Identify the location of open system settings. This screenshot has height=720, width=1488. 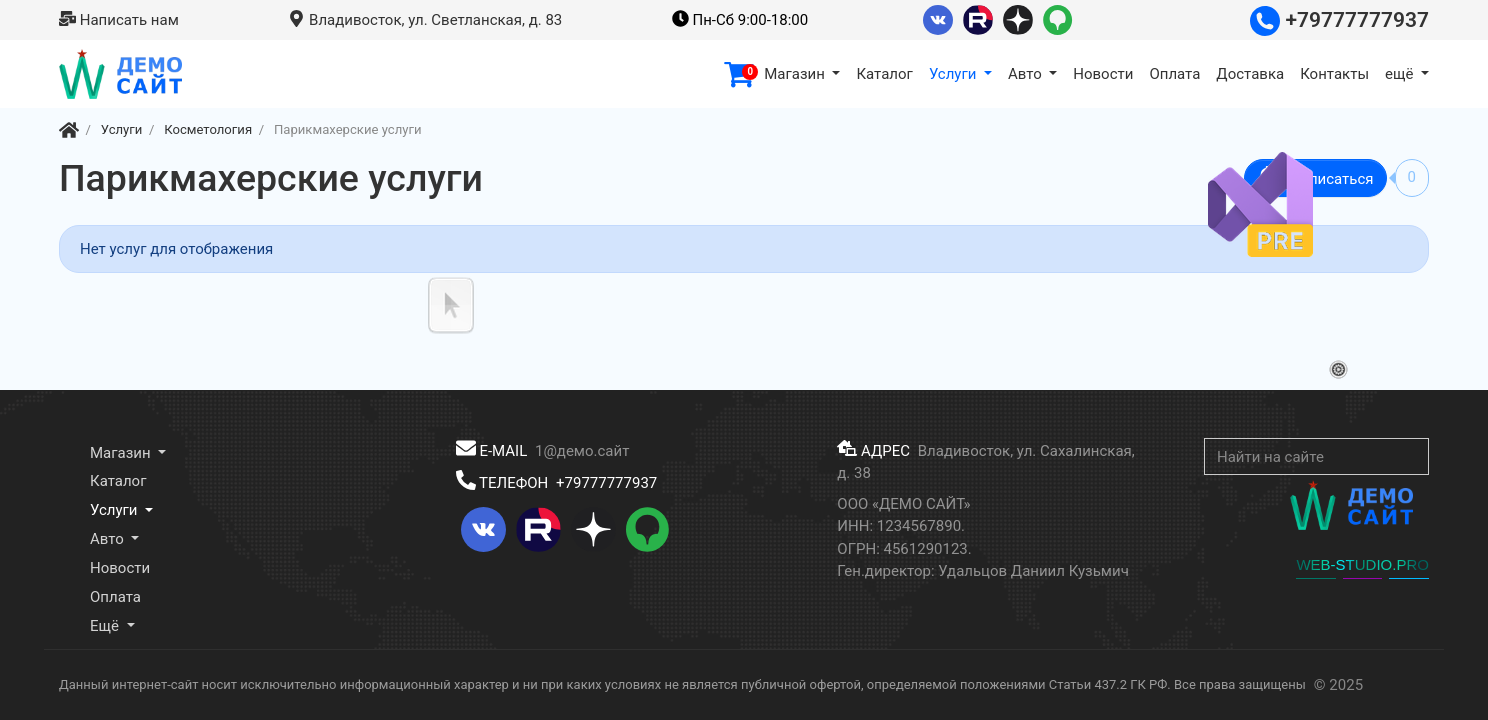
(1338, 369).